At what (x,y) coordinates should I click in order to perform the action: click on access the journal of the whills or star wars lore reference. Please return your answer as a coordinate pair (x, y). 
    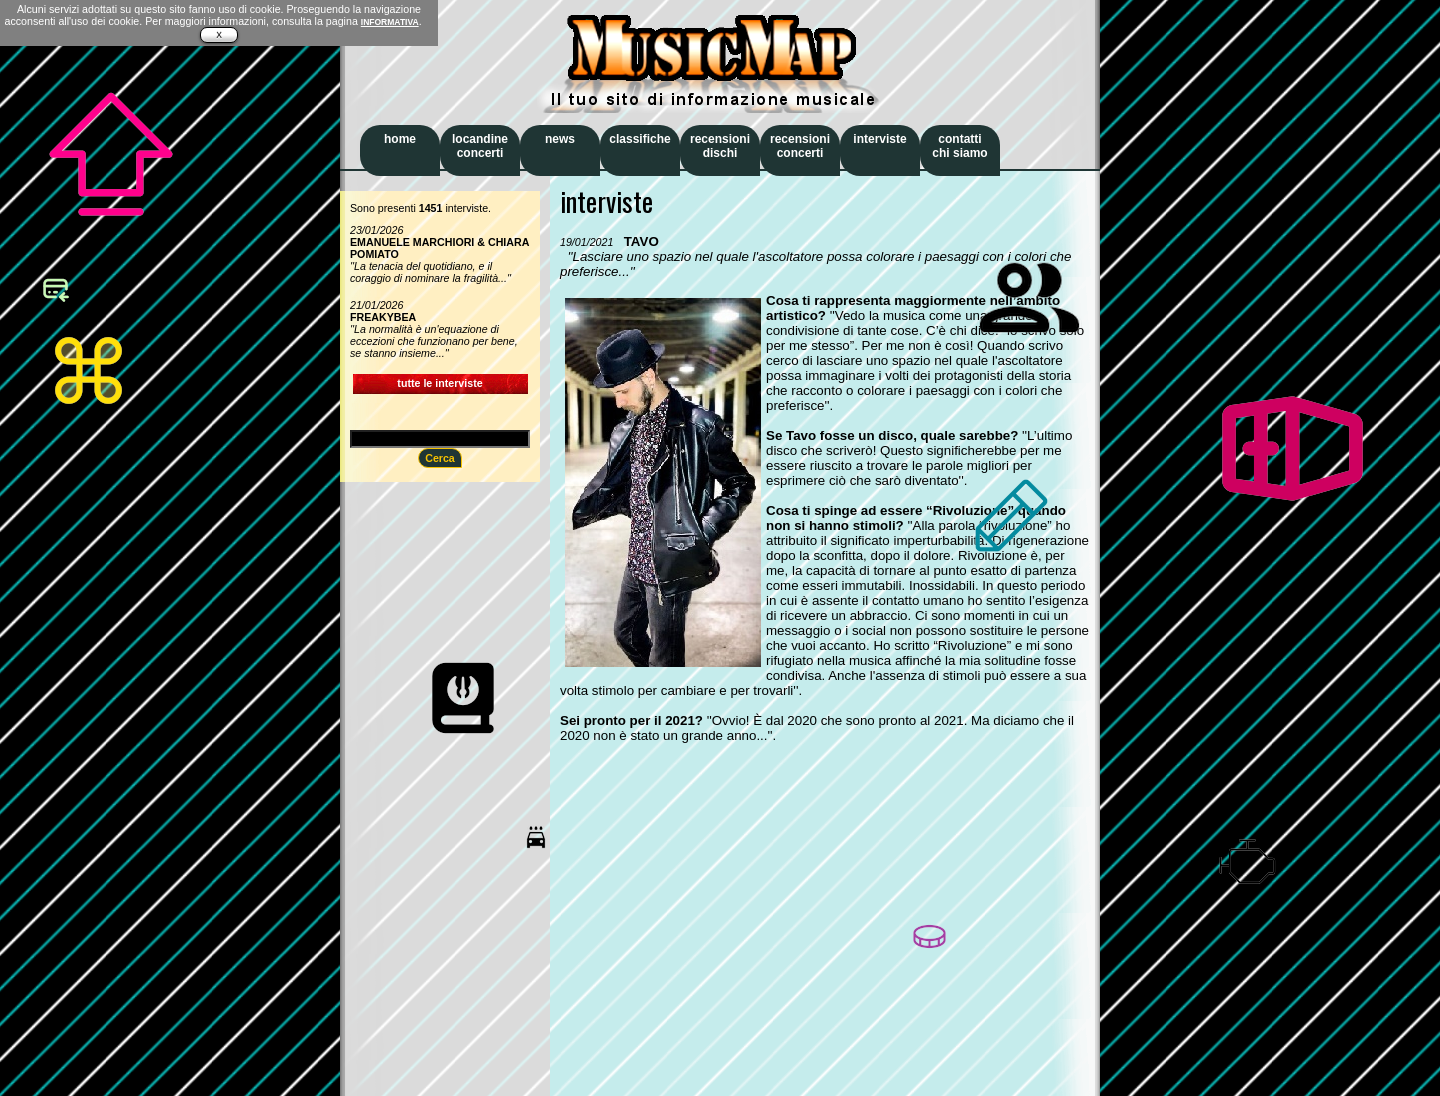
    Looking at the image, I should click on (463, 698).